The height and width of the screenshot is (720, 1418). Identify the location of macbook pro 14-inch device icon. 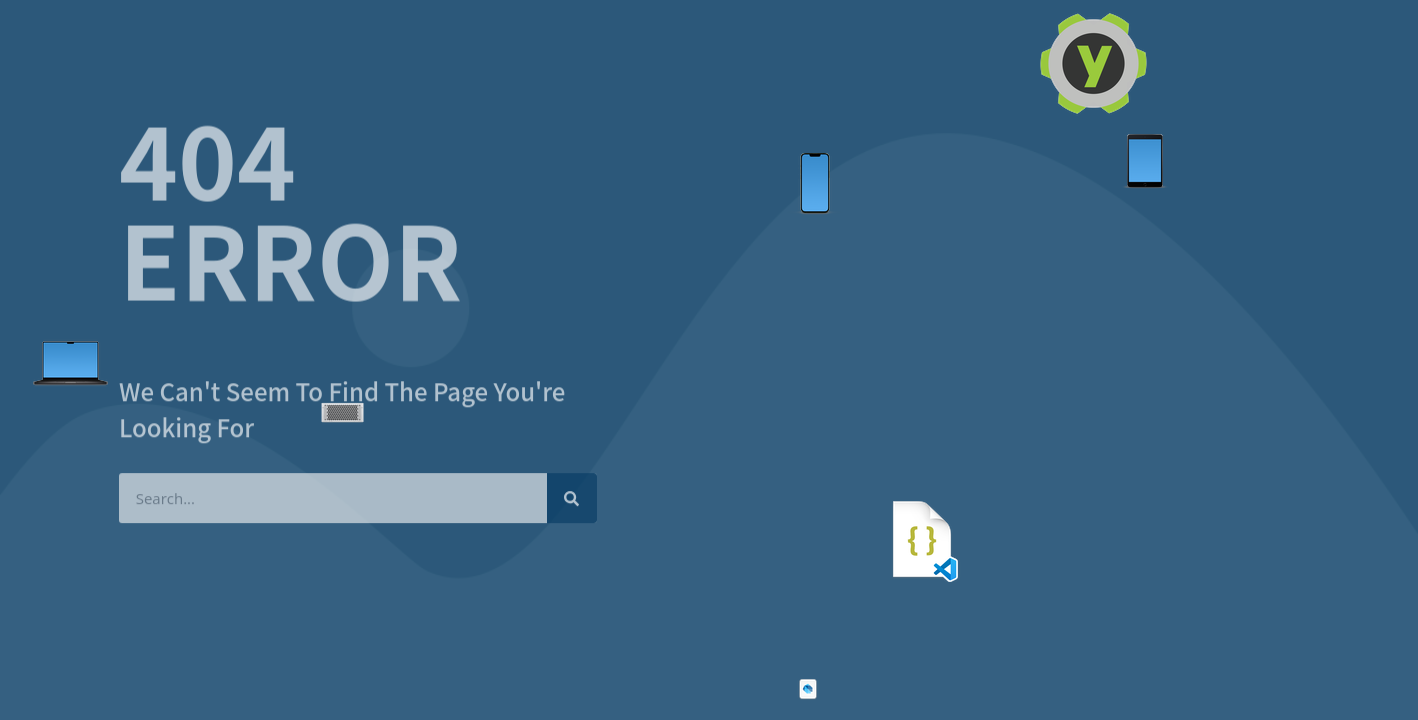
(70, 357).